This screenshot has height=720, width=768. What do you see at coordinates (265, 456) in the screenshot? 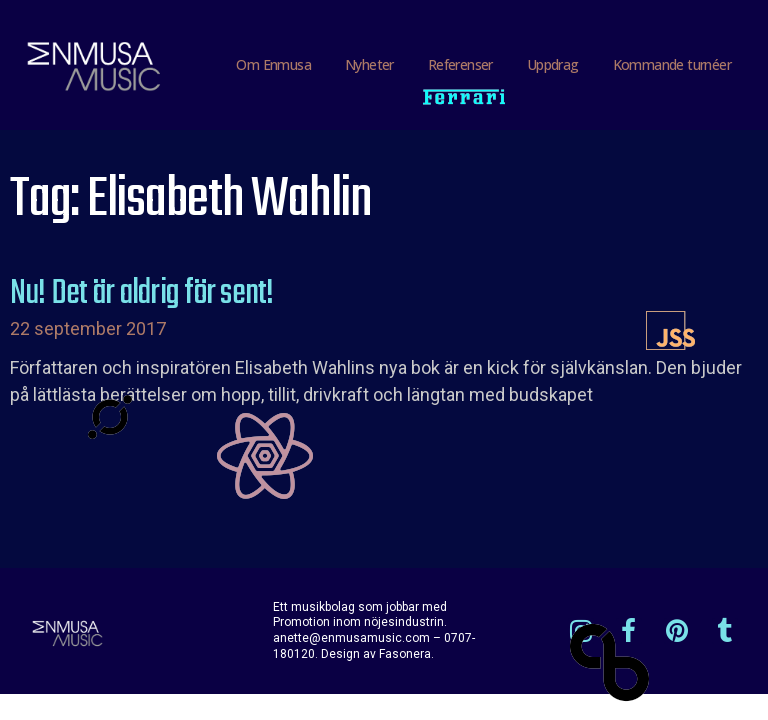
I see `react query library logo` at bounding box center [265, 456].